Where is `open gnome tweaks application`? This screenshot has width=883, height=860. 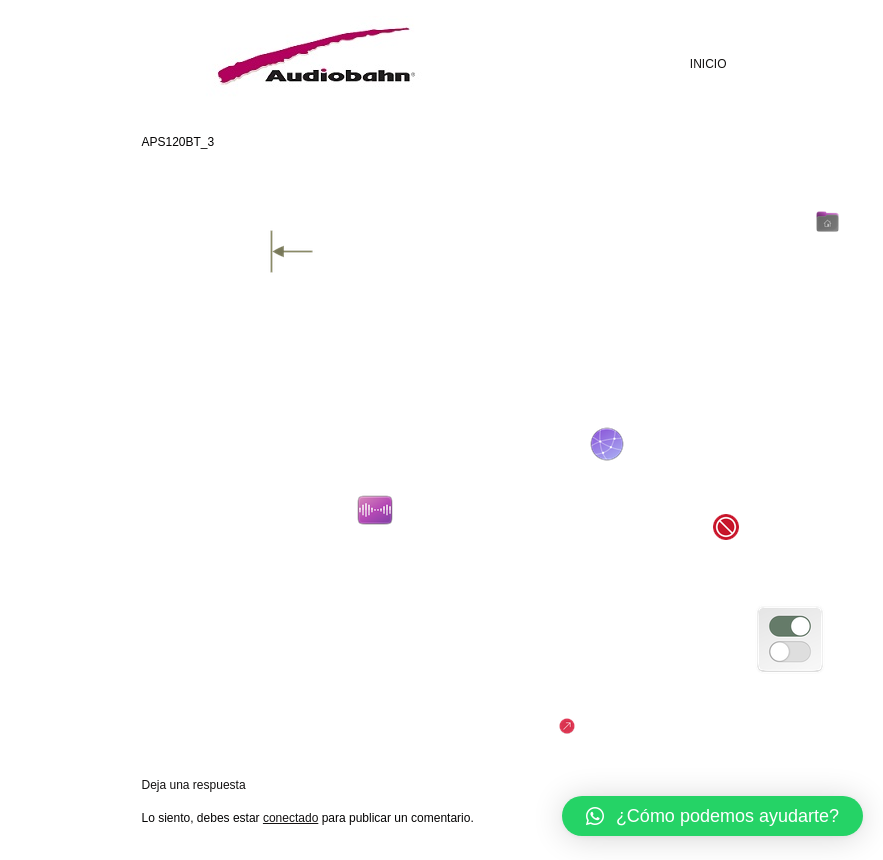 open gnome tweaks application is located at coordinates (790, 639).